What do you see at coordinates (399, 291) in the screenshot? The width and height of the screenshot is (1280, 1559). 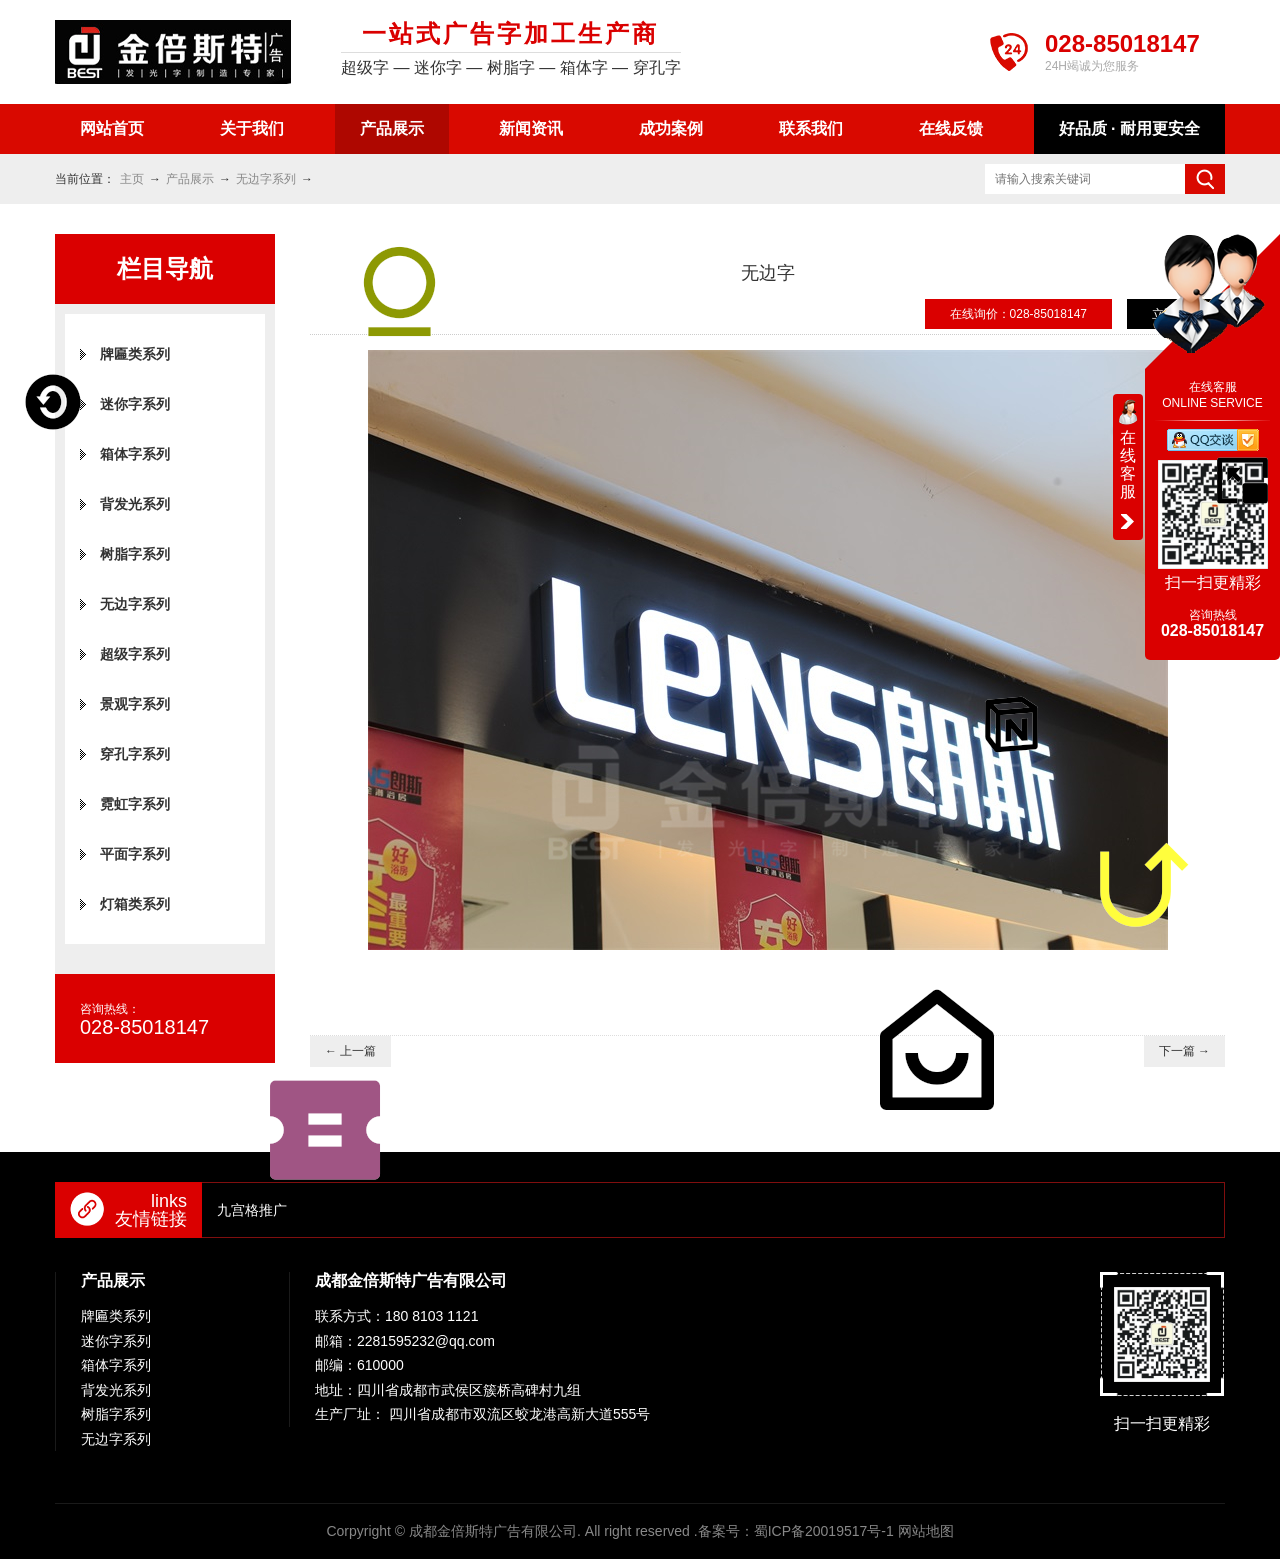 I see `view user profile` at bounding box center [399, 291].